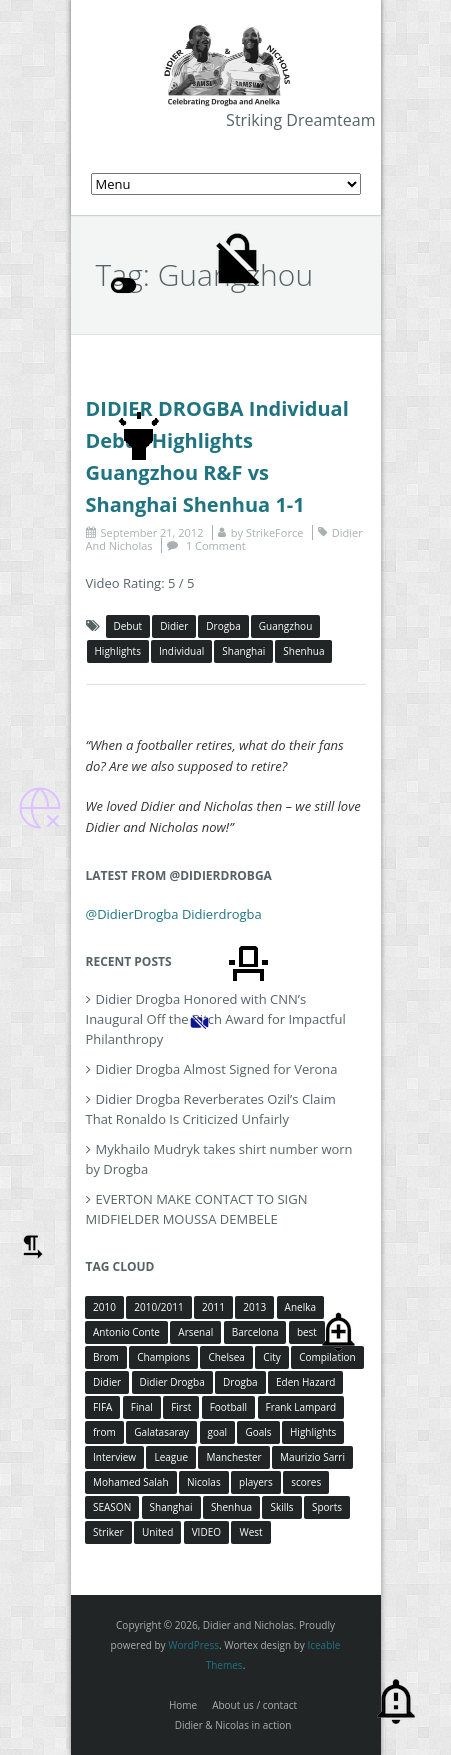 The height and width of the screenshot is (1755, 451). Describe the element at coordinates (338, 1331) in the screenshot. I see `add a new reminder or alert` at that location.